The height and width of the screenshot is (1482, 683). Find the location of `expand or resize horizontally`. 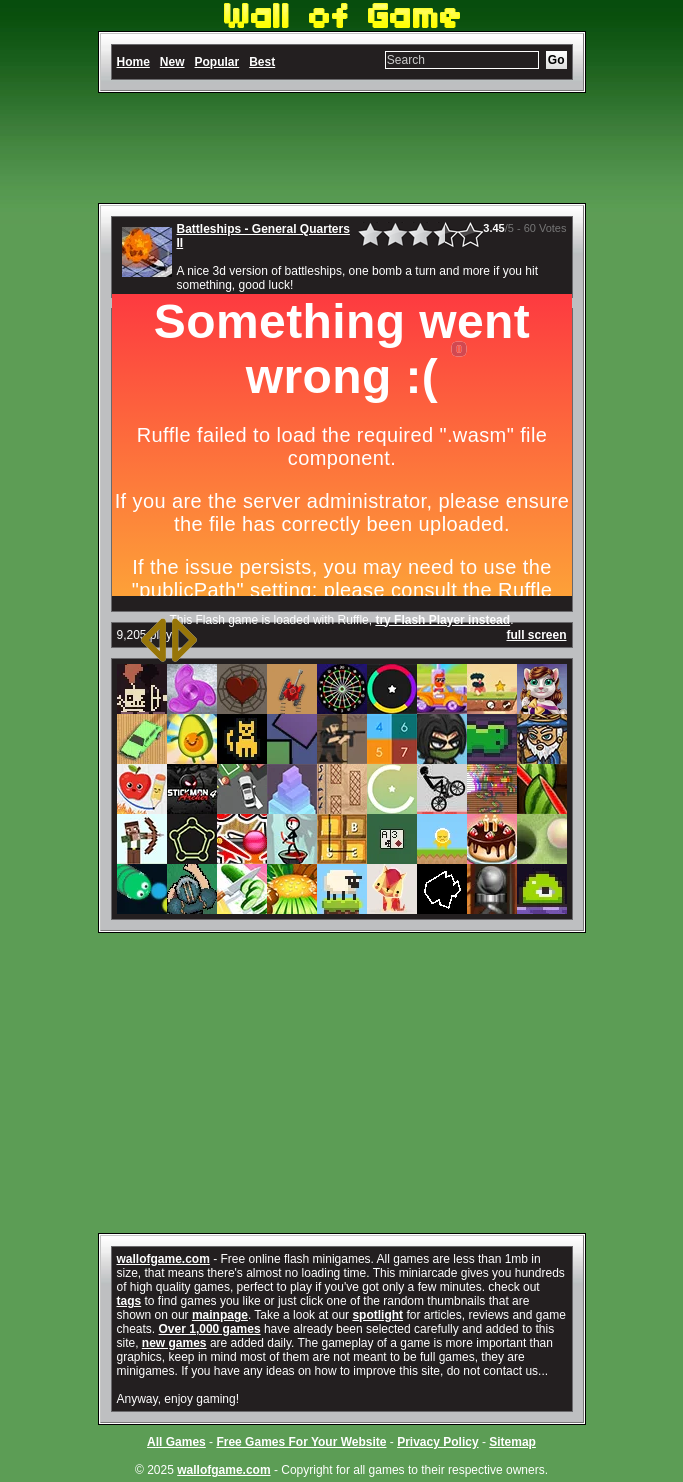

expand or resize horizontally is located at coordinates (169, 640).